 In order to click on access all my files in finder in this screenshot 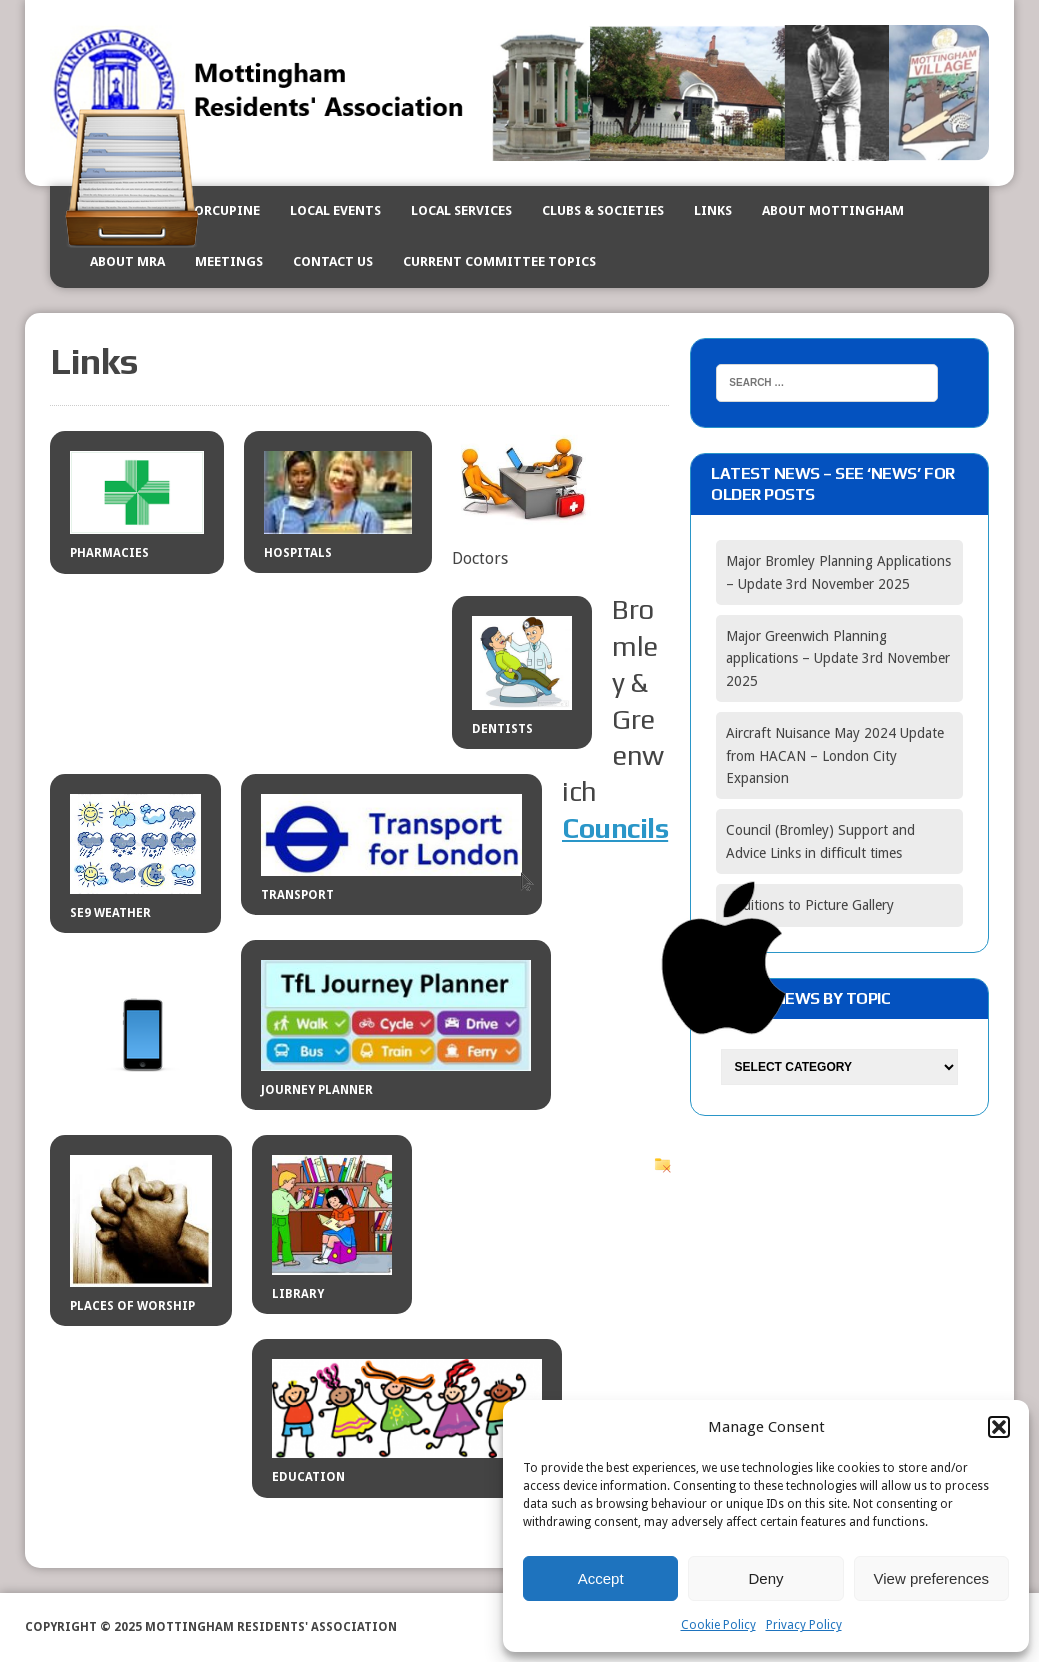, I will do `click(132, 180)`.